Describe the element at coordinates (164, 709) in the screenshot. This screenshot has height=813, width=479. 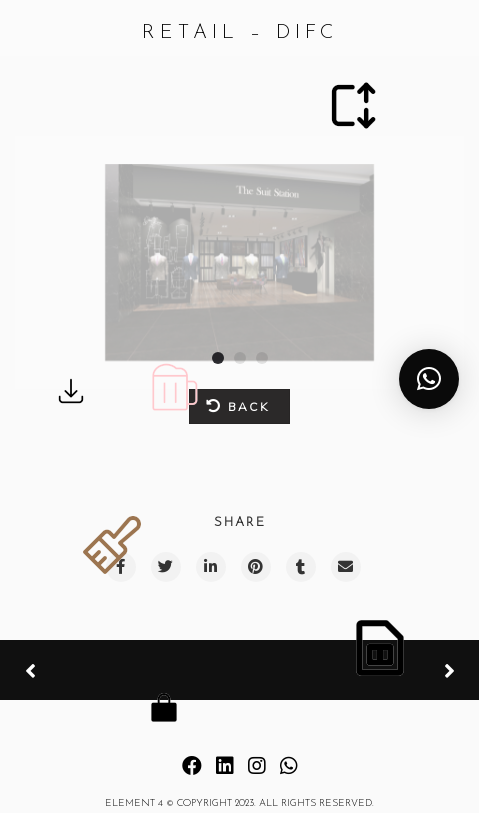
I see `locked or secured content` at that location.